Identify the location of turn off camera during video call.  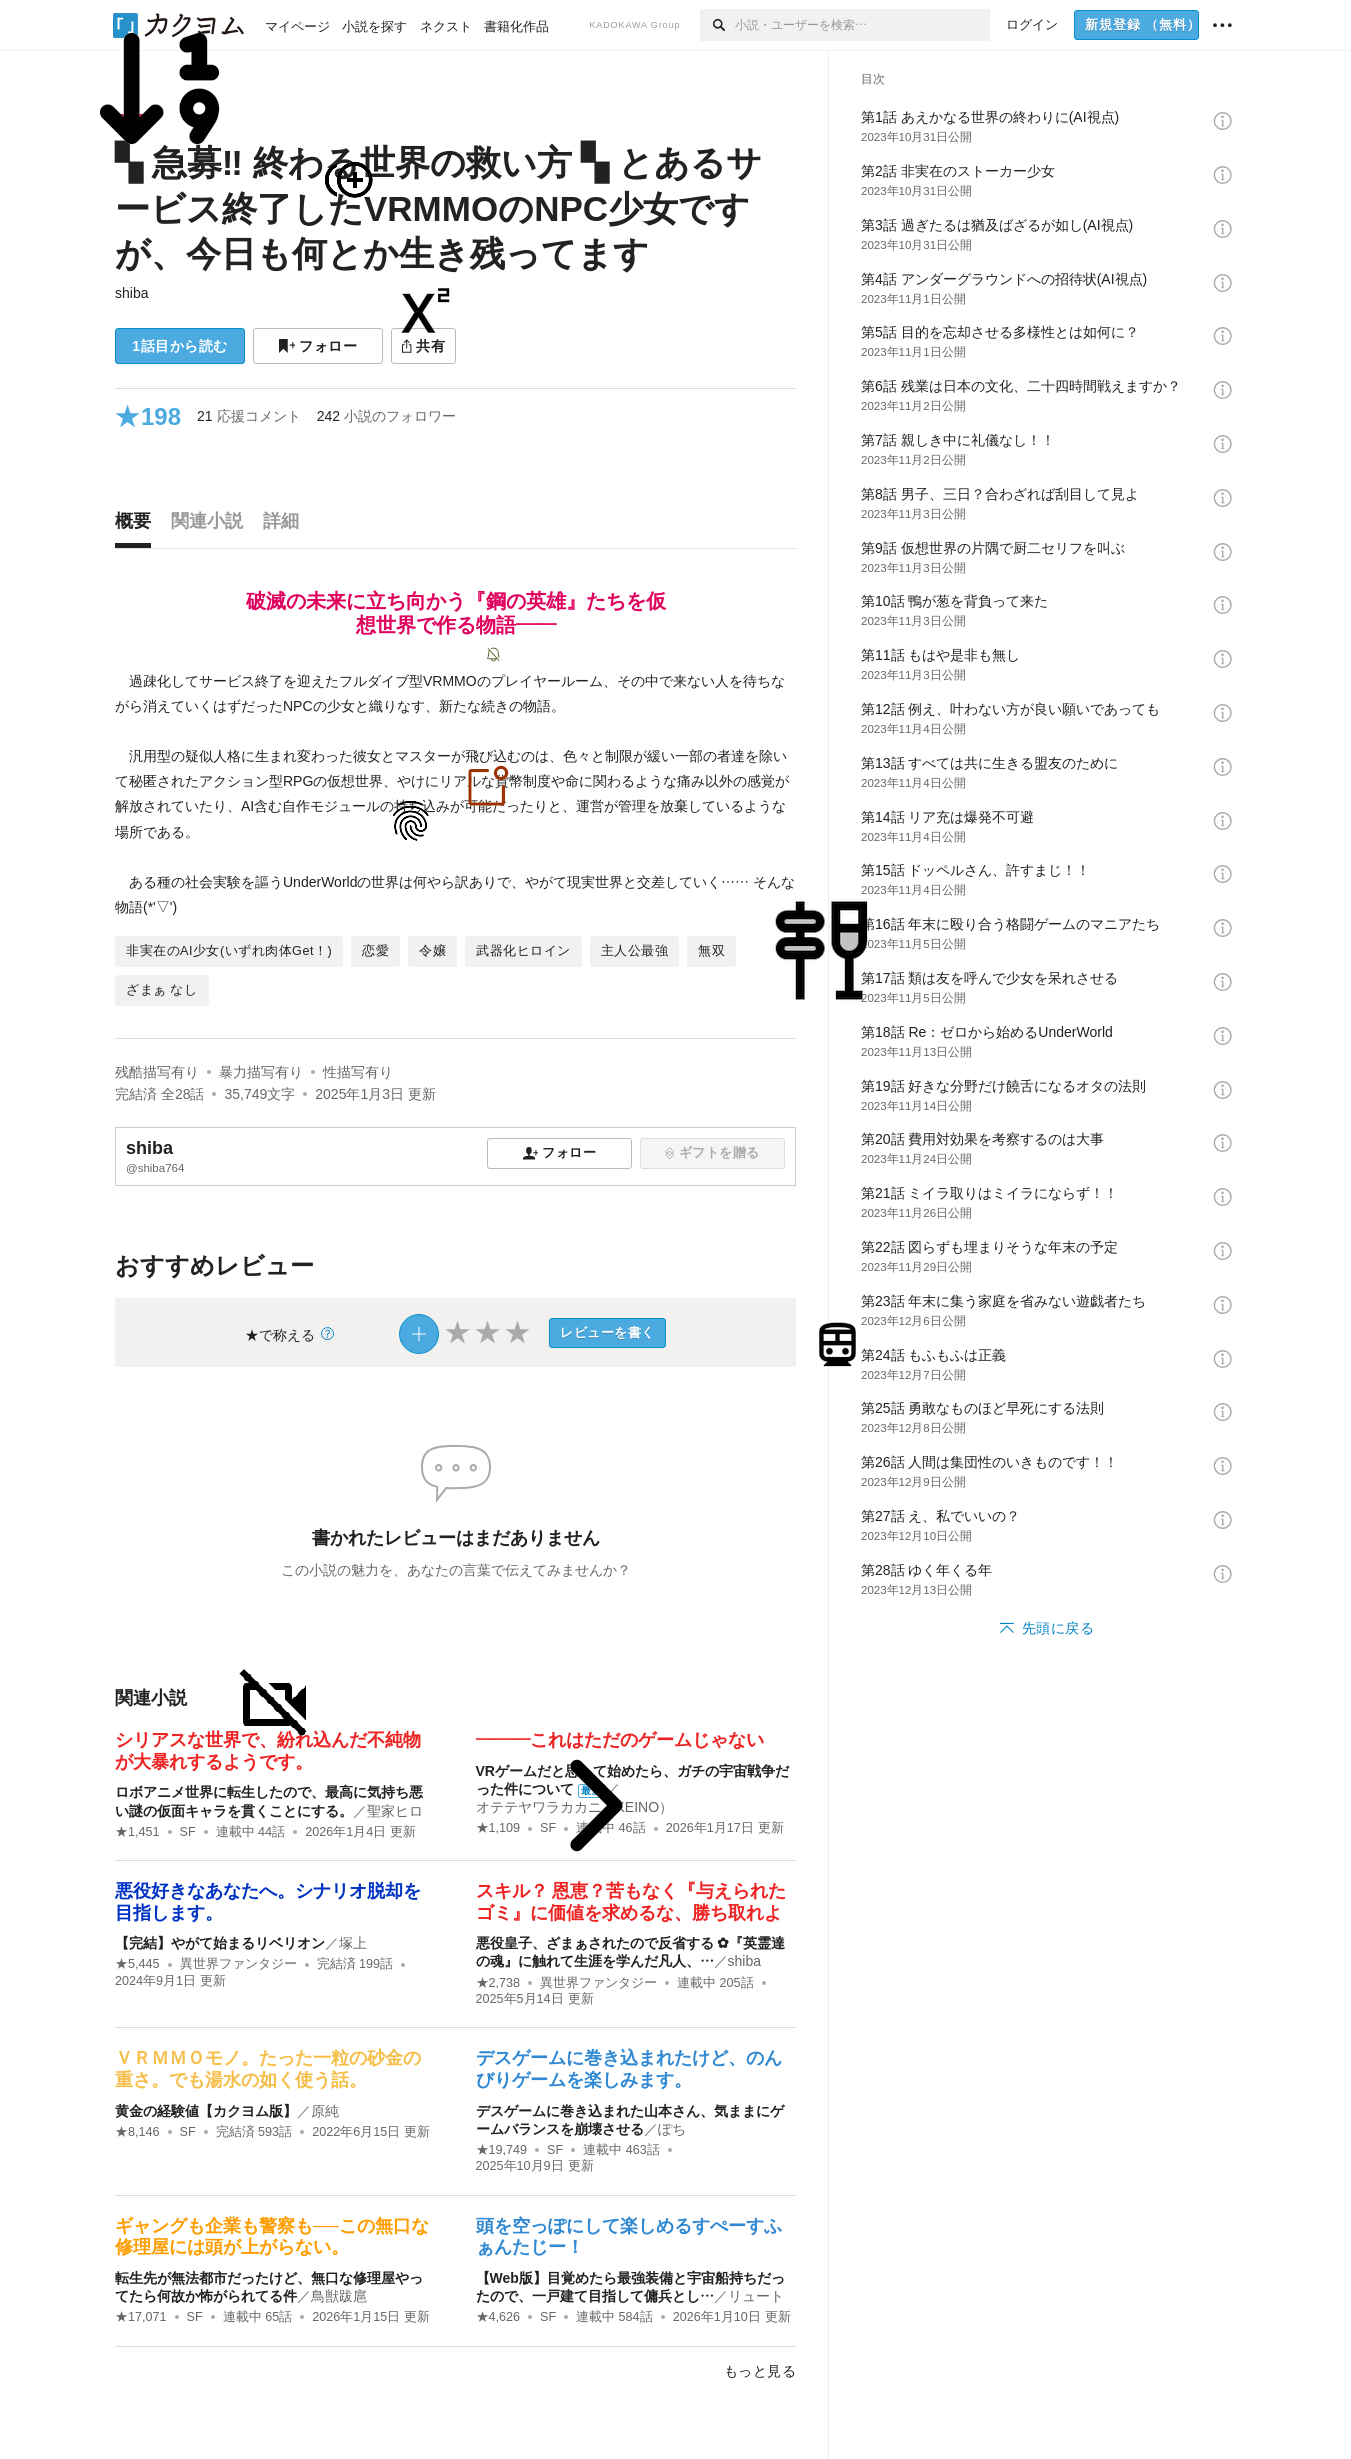
(274, 1704).